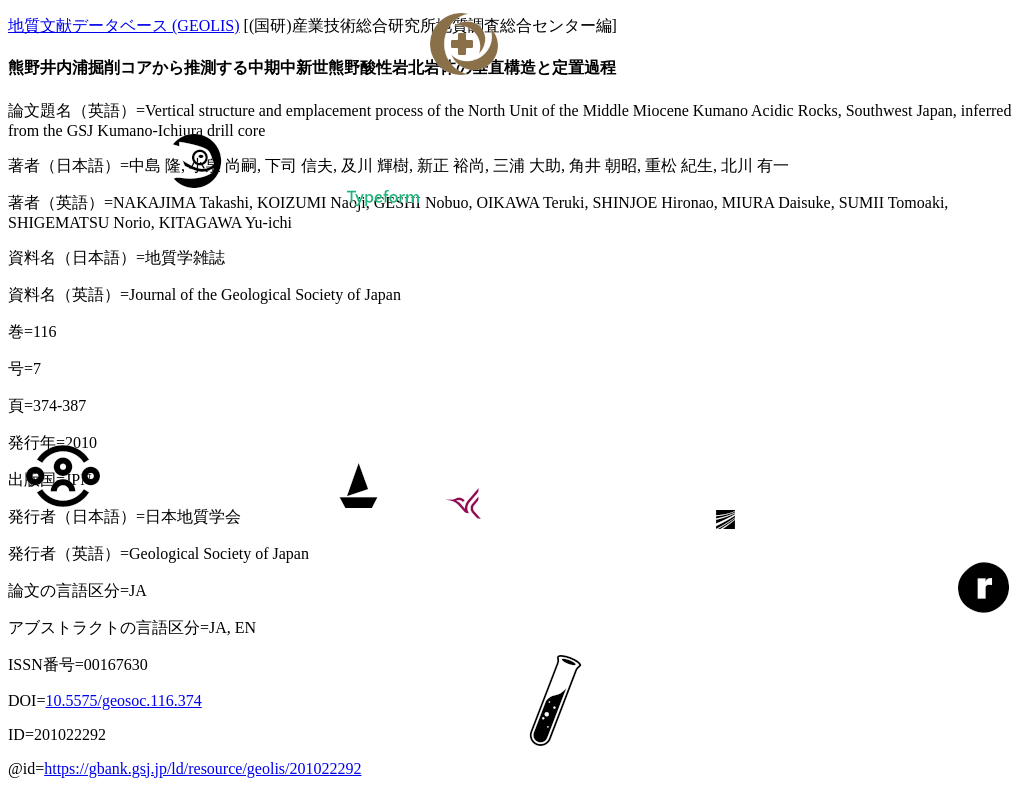 The image size is (1024, 794). Describe the element at coordinates (983, 587) in the screenshot. I see `open the Ravelry app` at that location.